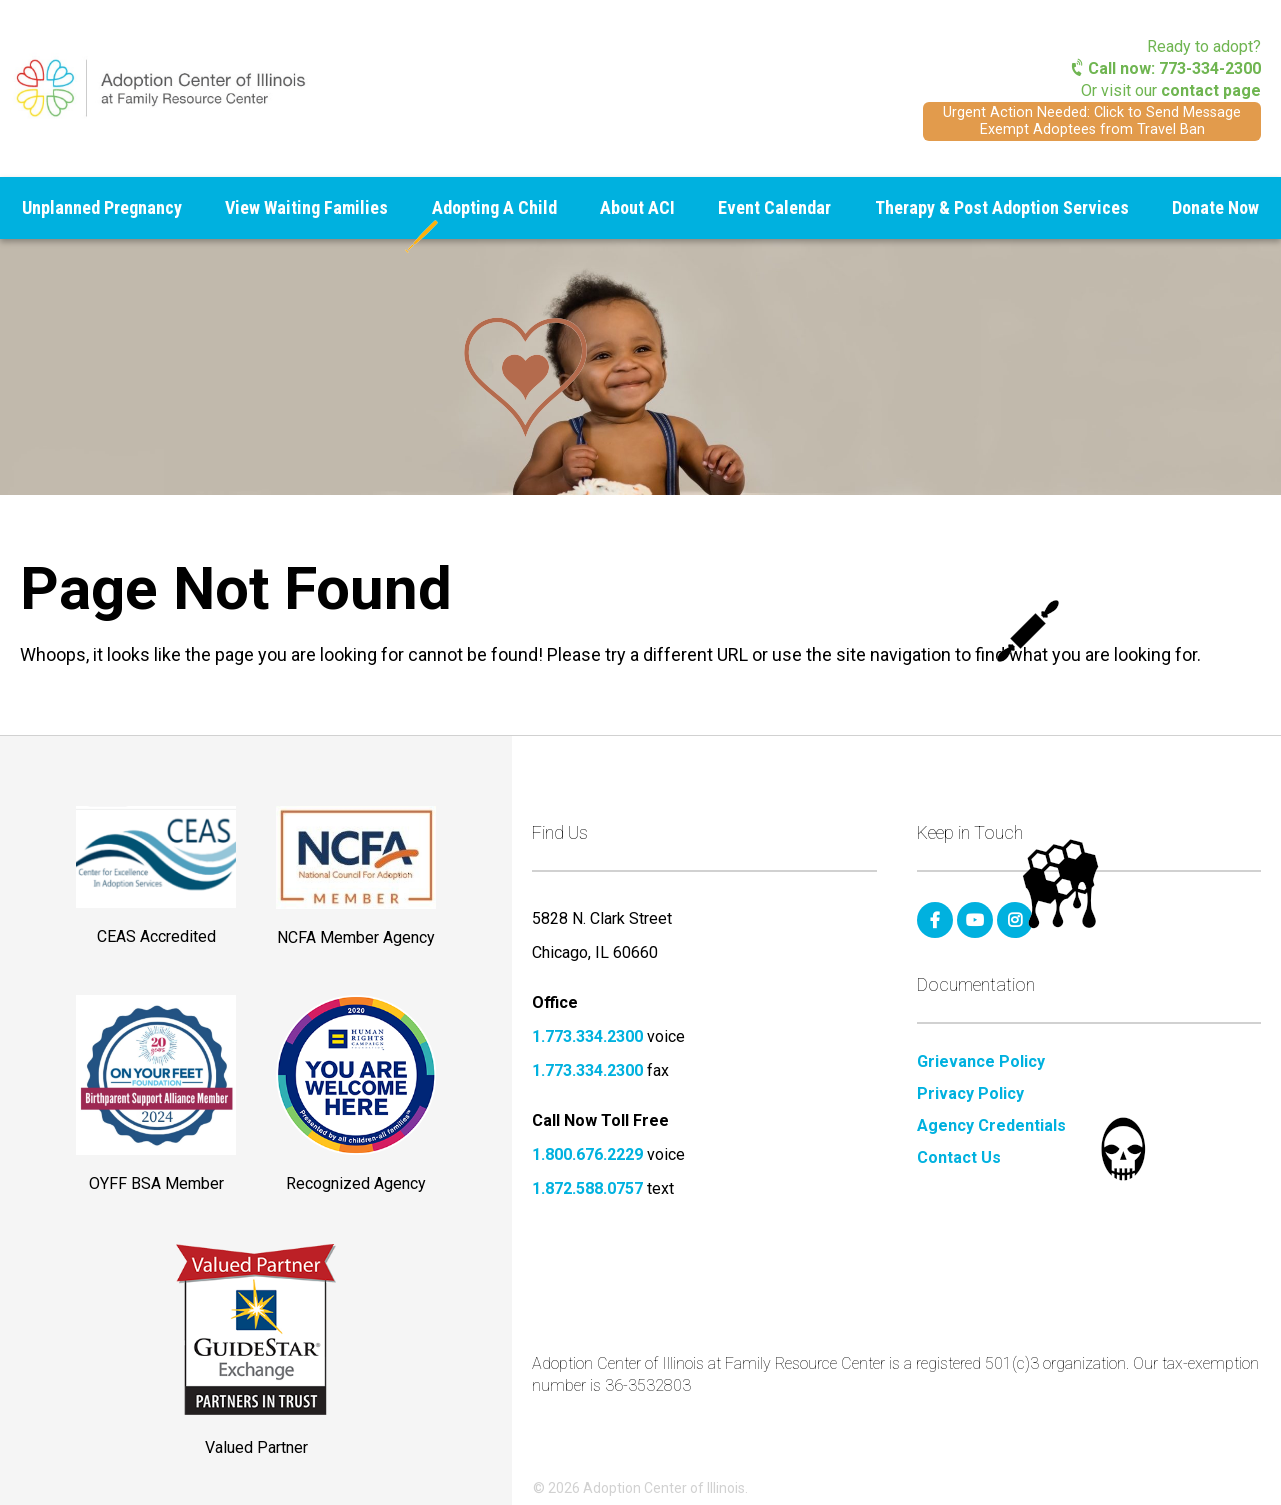 This screenshot has width=1281, height=1505. What do you see at coordinates (1123, 1149) in the screenshot?
I see `select skull mask avatar or character cosmetic` at bounding box center [1123, 1149].